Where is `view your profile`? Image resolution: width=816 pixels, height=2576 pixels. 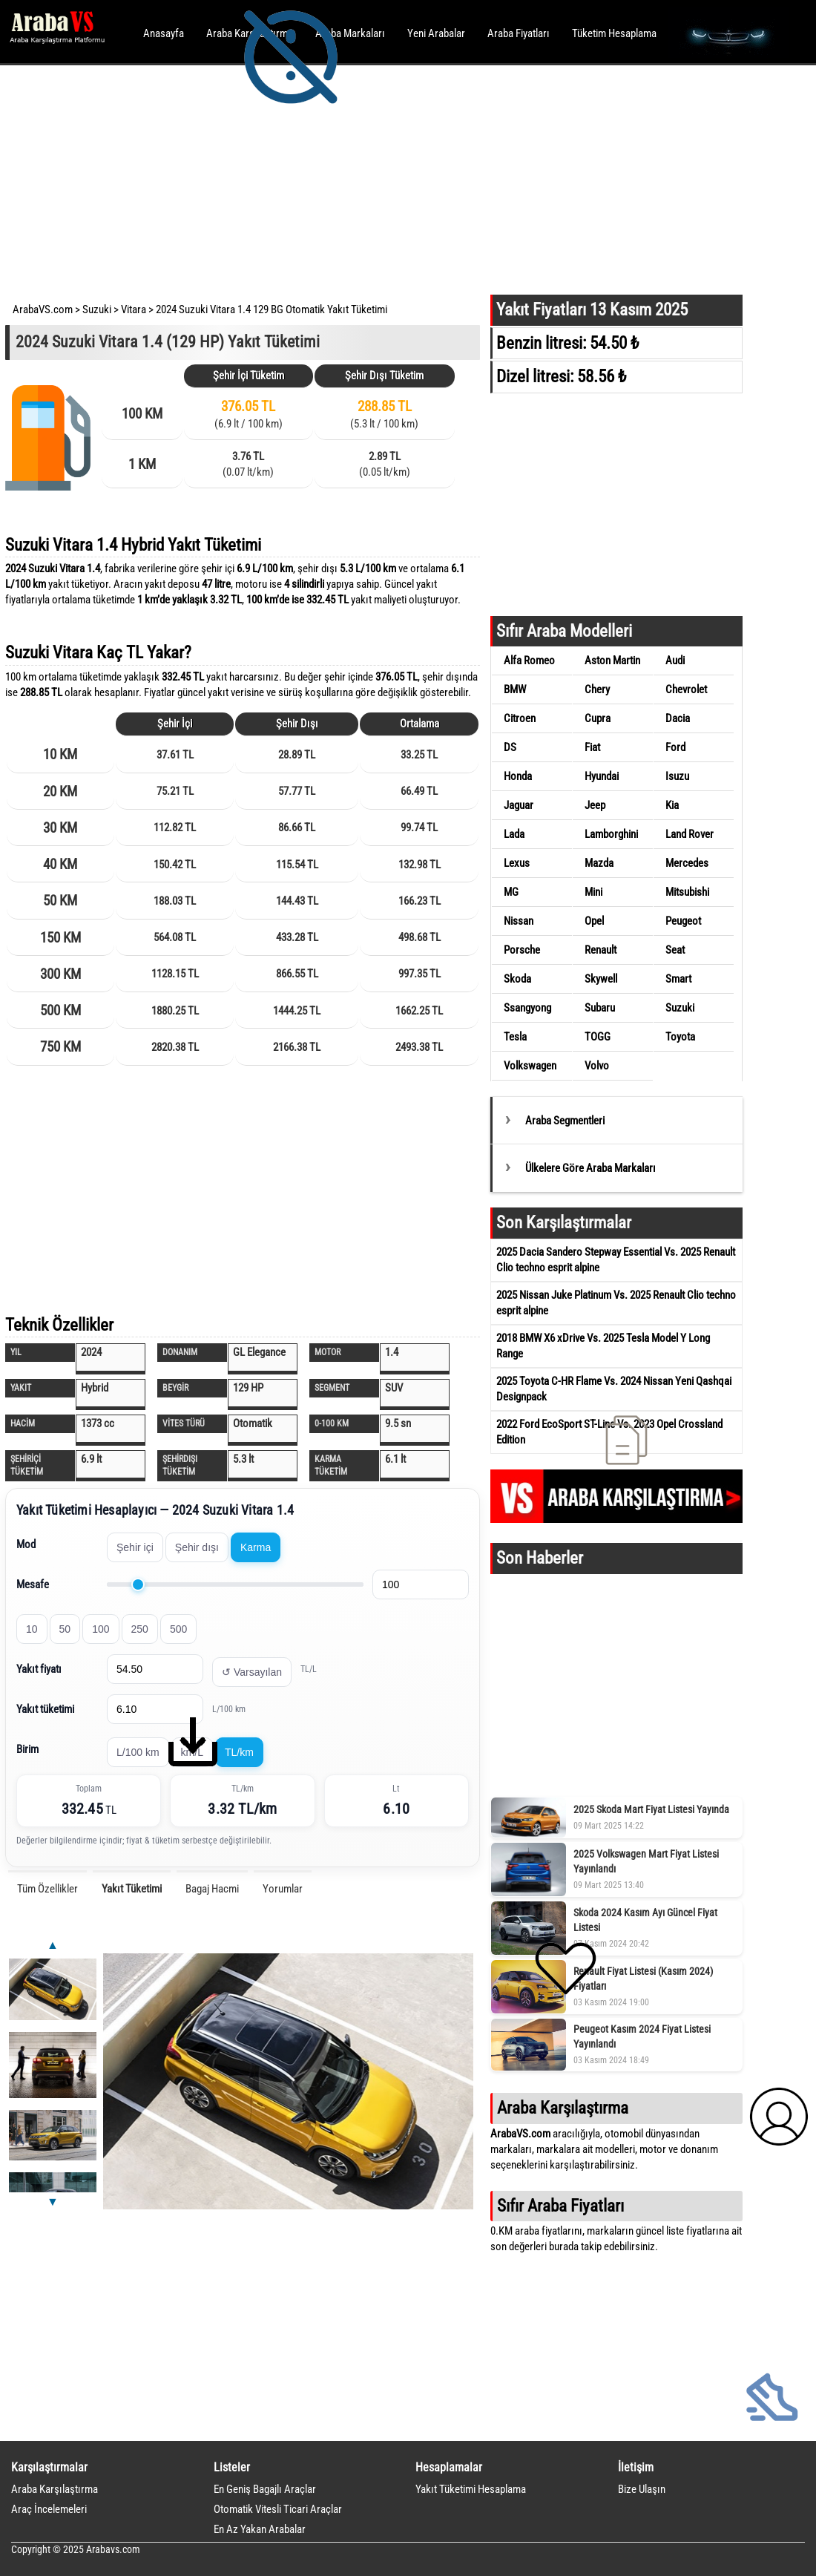
view your profile is located at coordinates (779, 2117).